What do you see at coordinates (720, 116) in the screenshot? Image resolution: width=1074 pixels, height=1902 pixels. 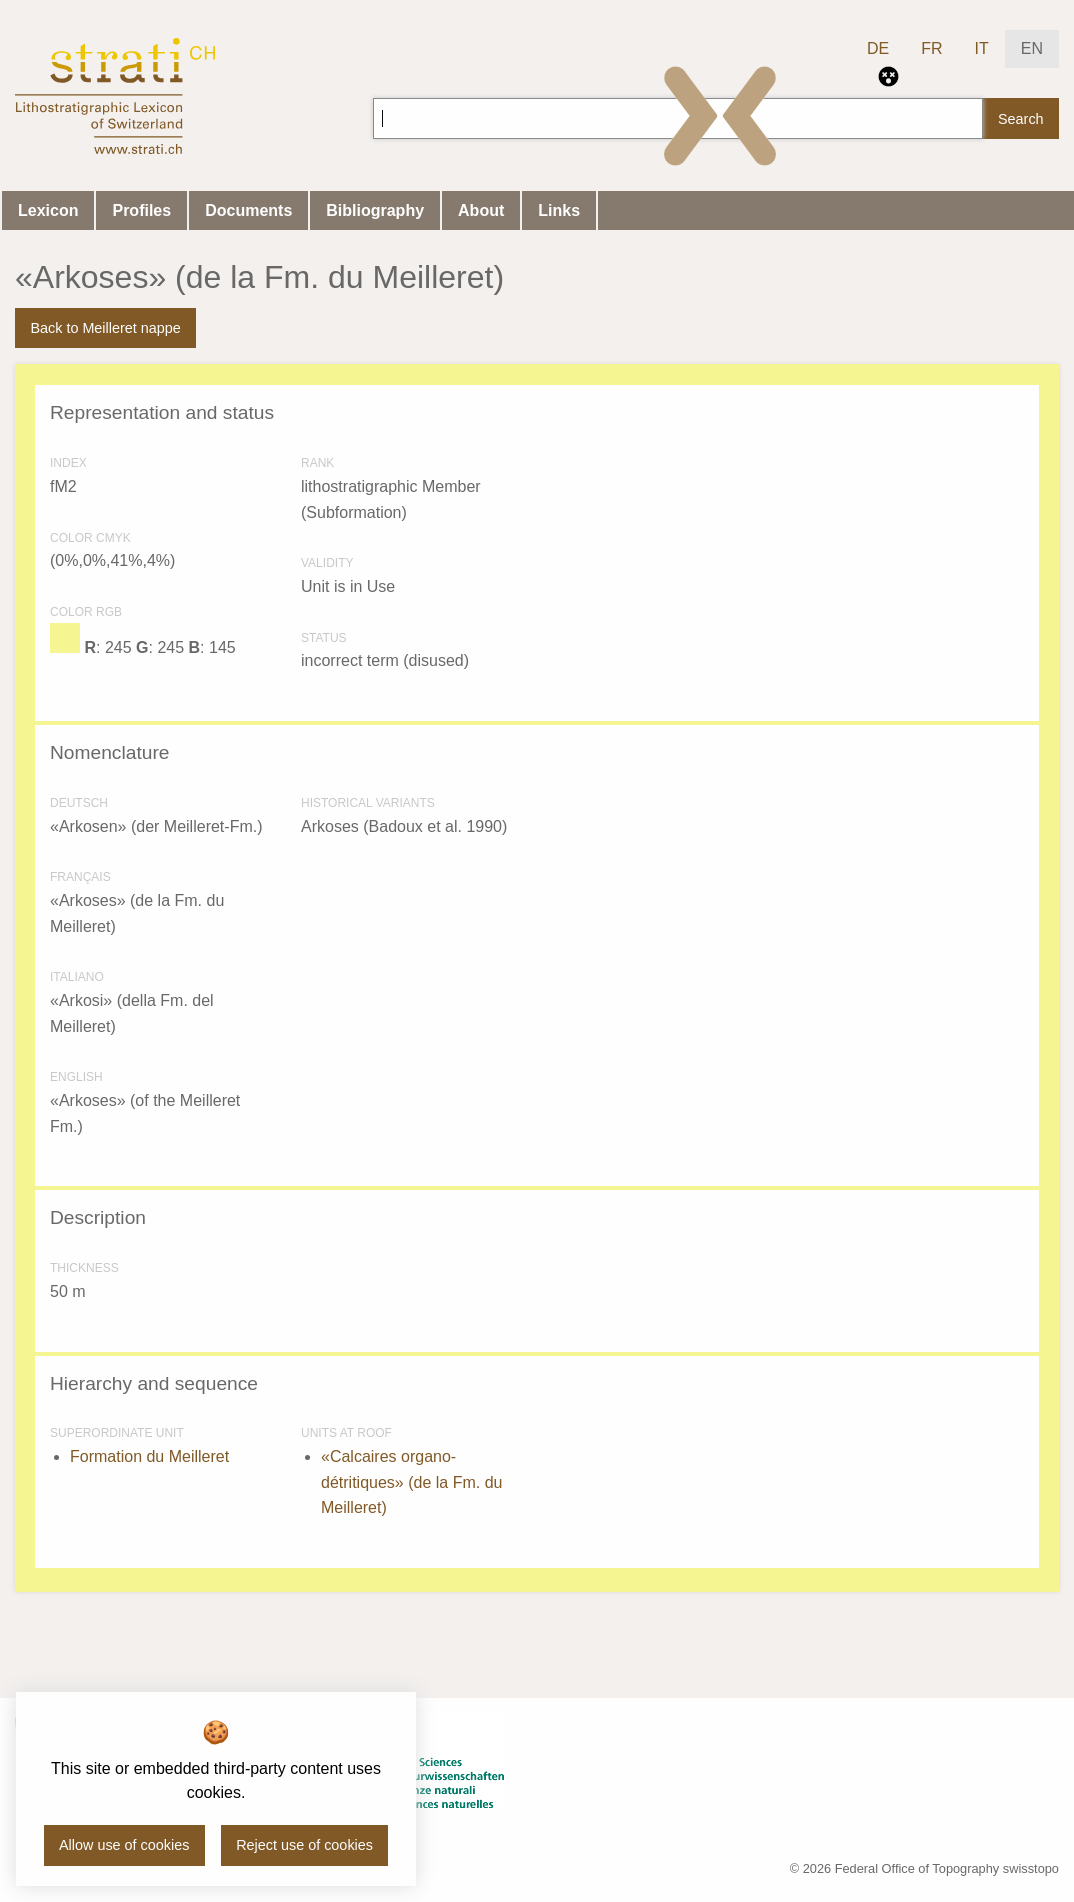 I see `mixer streaming platform logo` at bounding box center [720, 116].